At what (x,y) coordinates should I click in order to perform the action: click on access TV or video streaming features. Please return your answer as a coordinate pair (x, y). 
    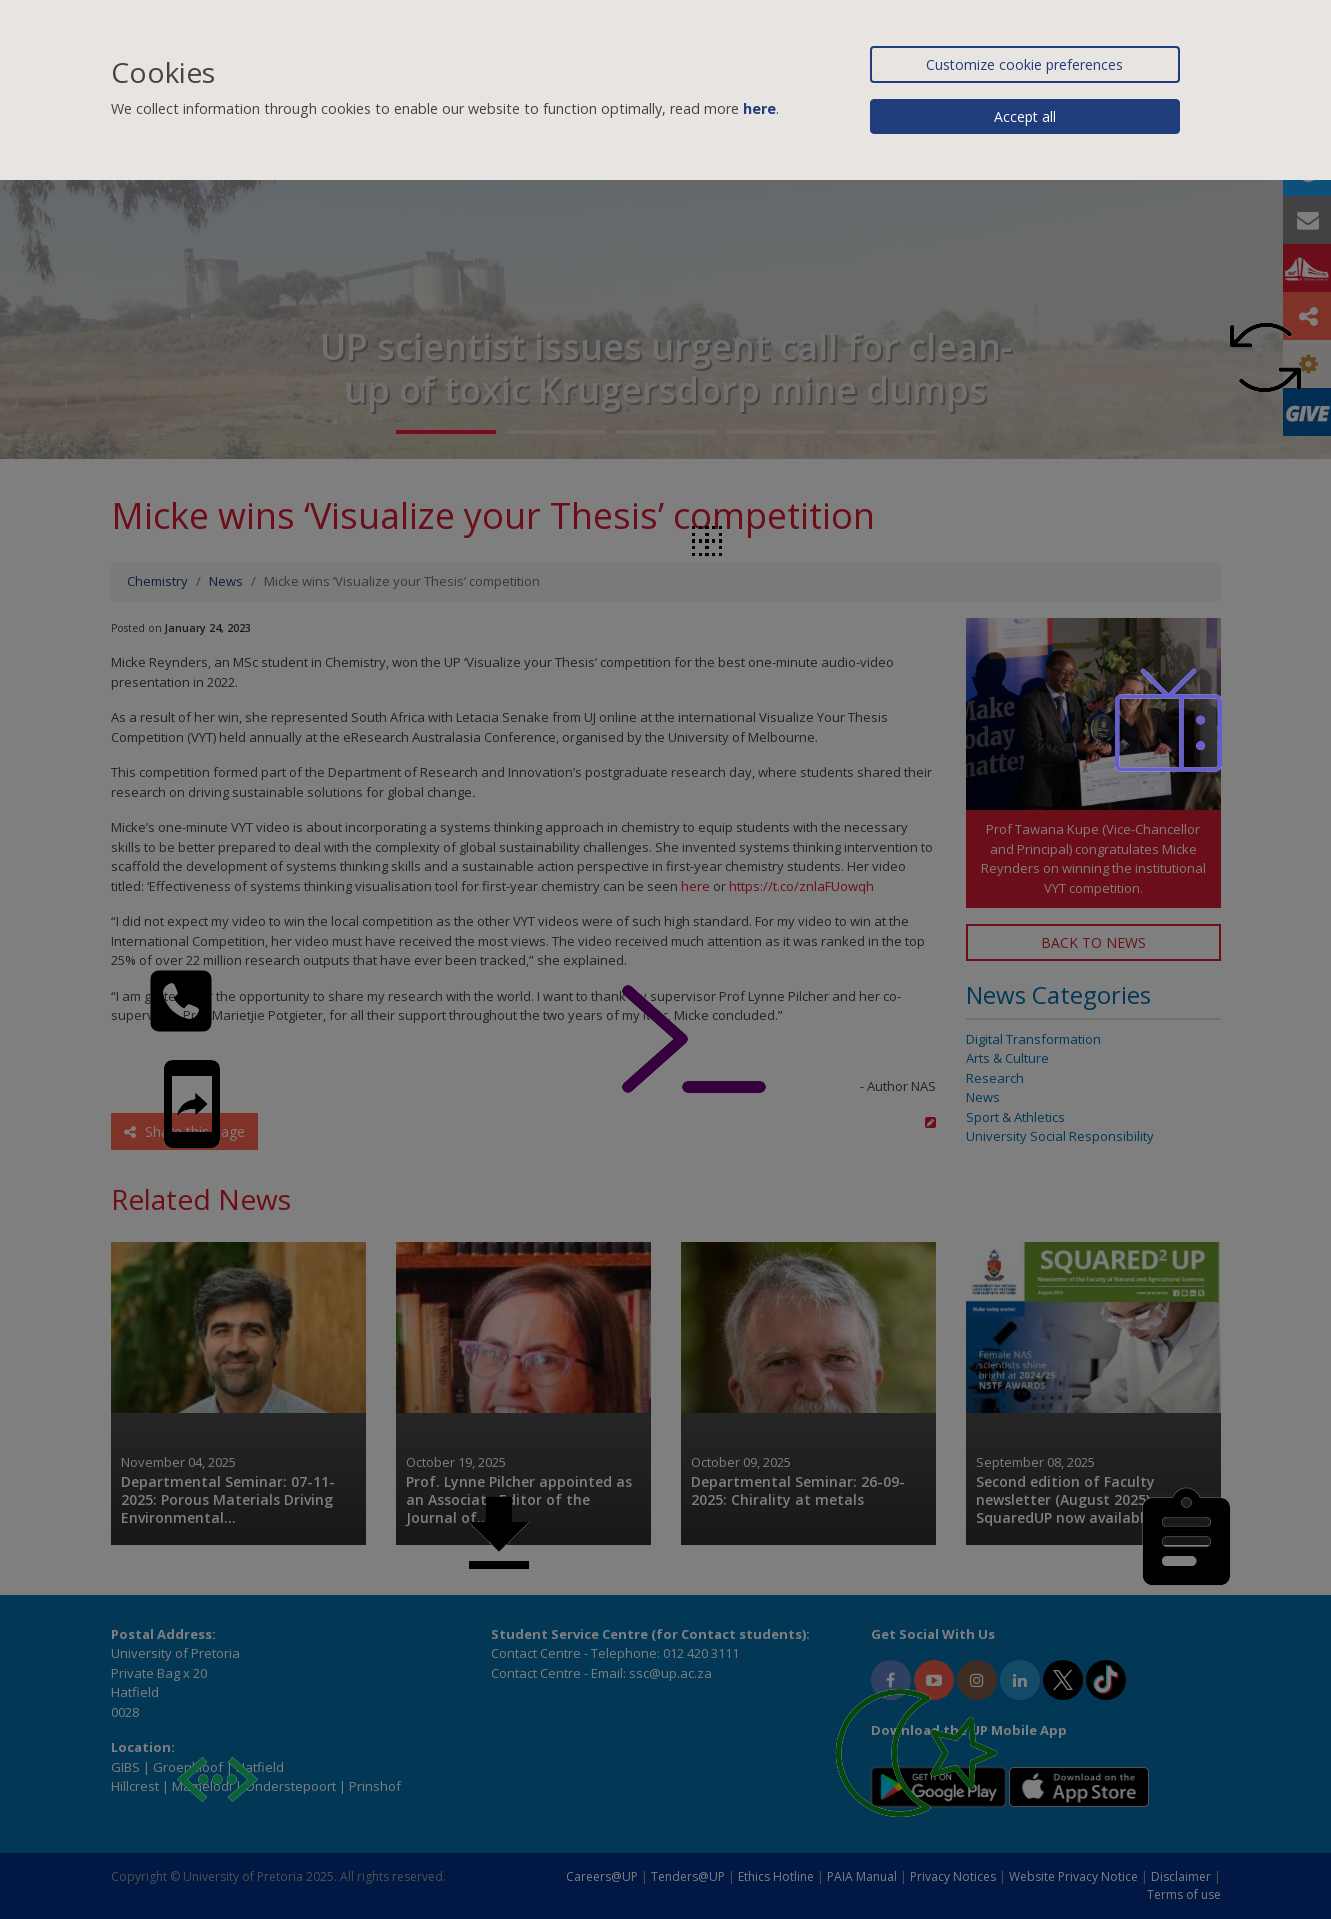
    Looking at the image, I should click on (1168, 726).